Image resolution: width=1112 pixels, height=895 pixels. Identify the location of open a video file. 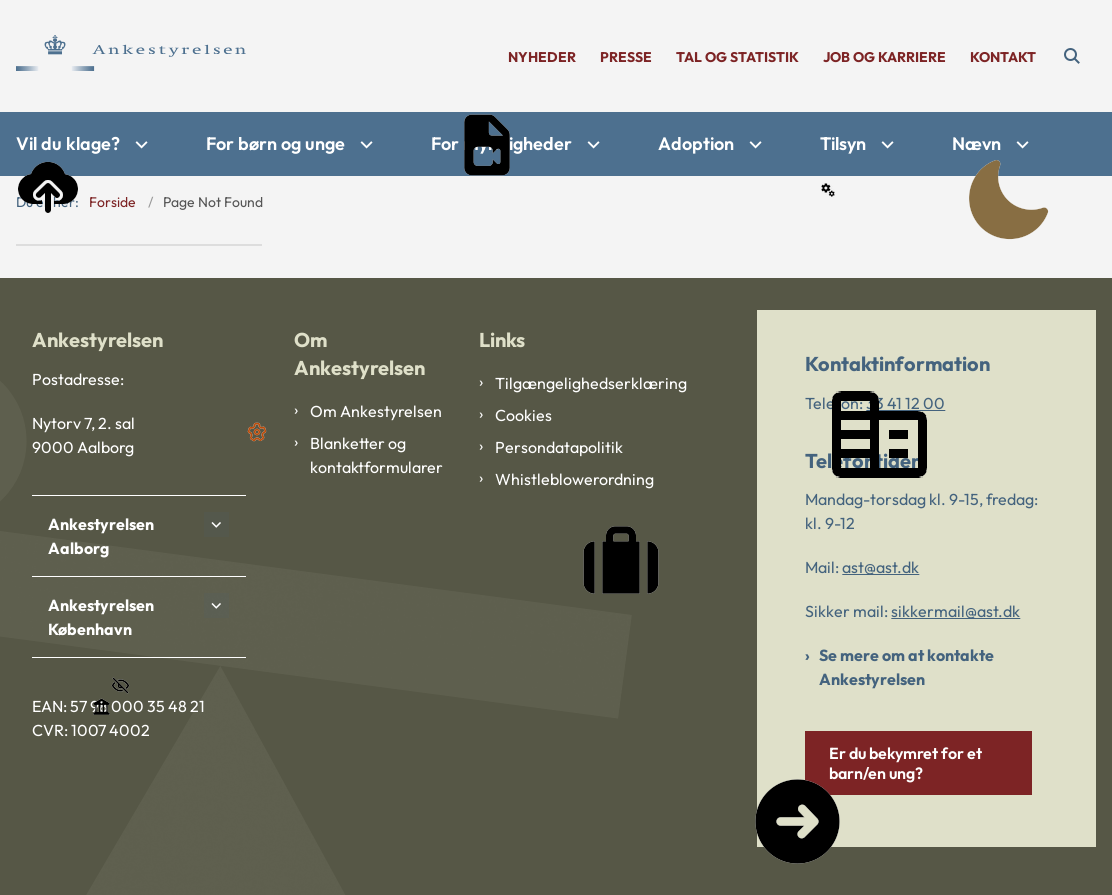
(487, 145).